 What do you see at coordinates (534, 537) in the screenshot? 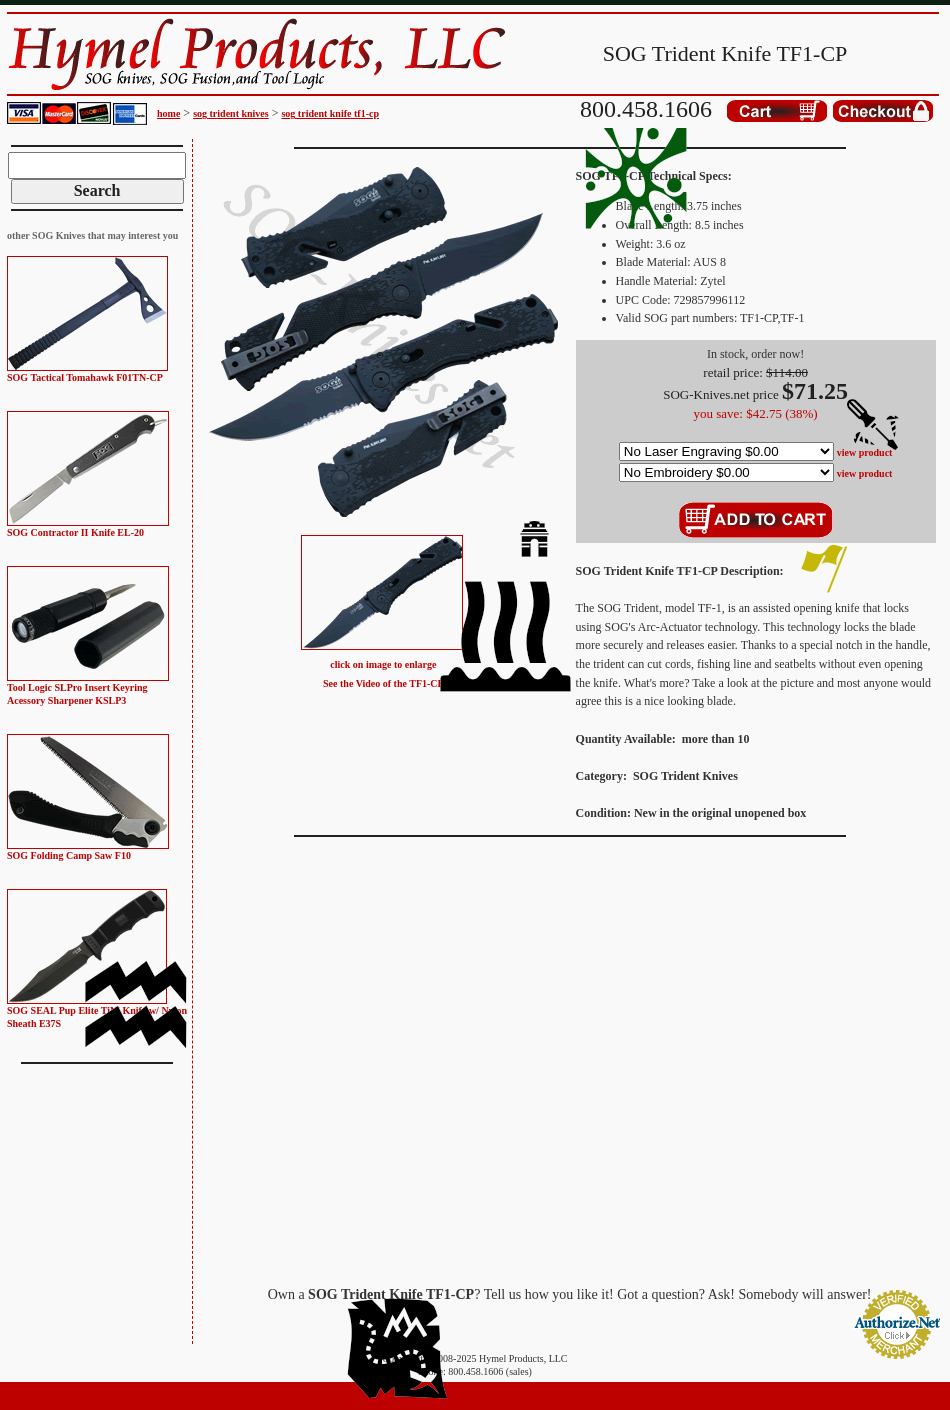
I see `view India Gate landmark information` at bounding box center [534, 537].